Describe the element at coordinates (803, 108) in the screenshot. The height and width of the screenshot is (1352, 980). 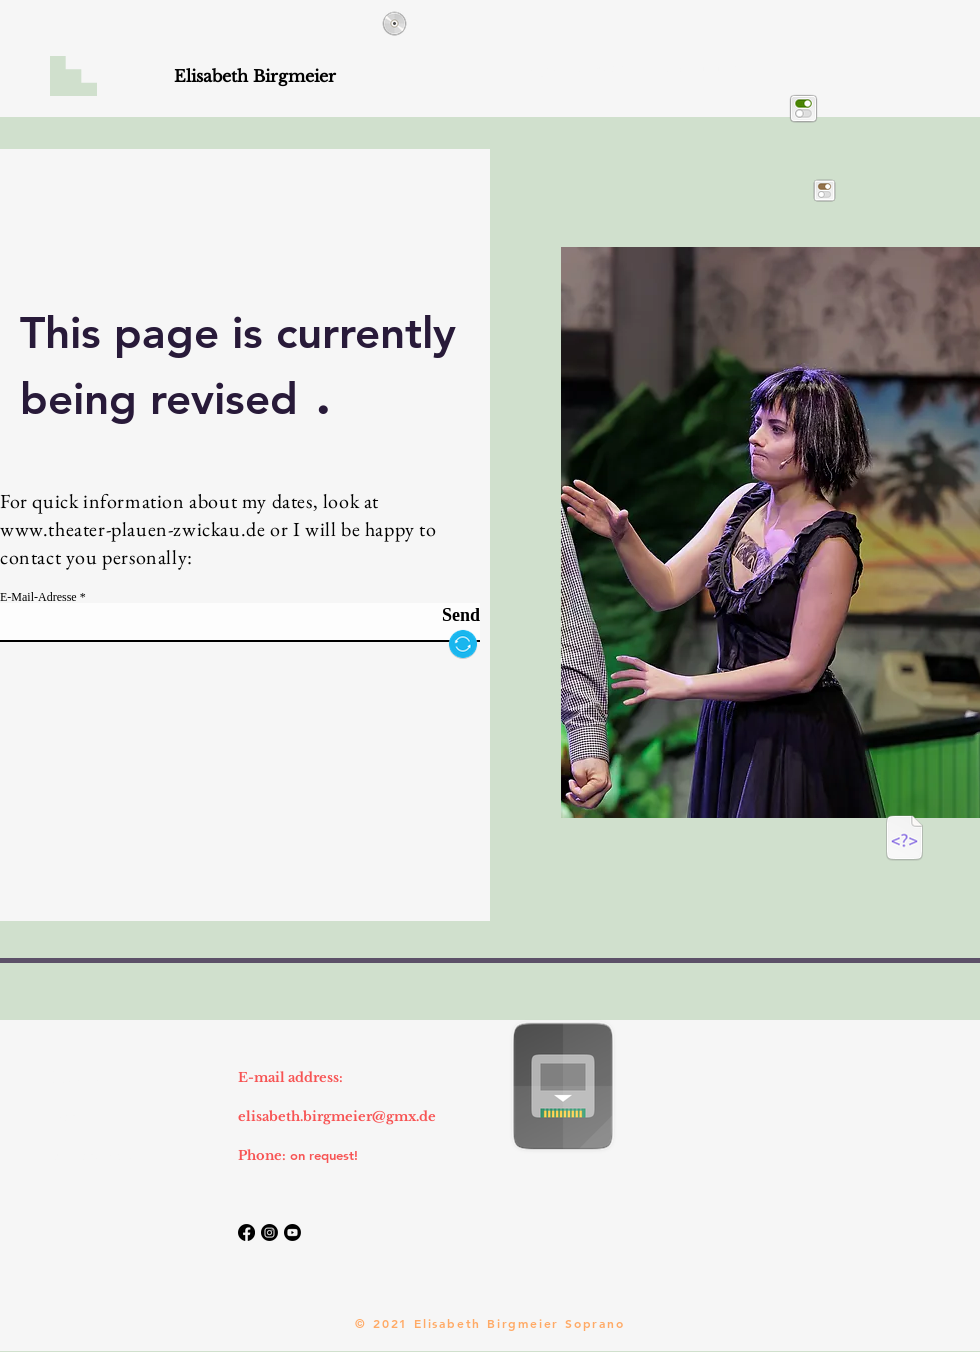
I see `open unity tweak tool settings` at that location.